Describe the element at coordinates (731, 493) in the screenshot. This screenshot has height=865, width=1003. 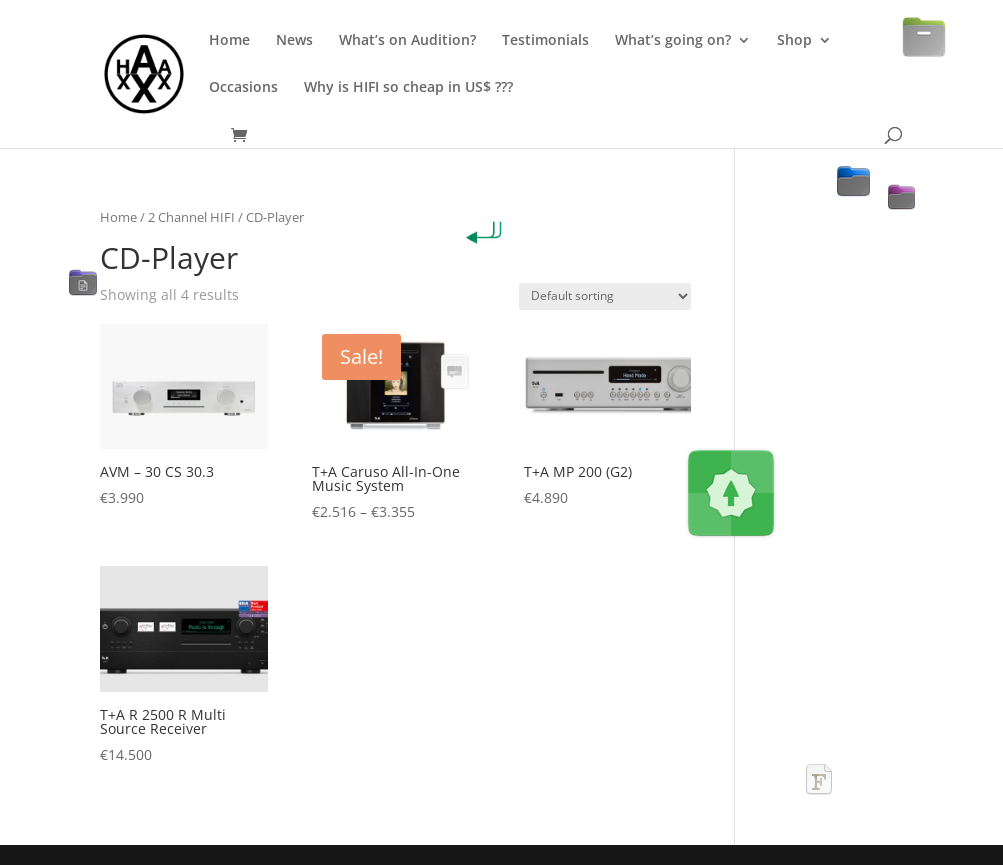
I see `check for operating system updates` at that location.